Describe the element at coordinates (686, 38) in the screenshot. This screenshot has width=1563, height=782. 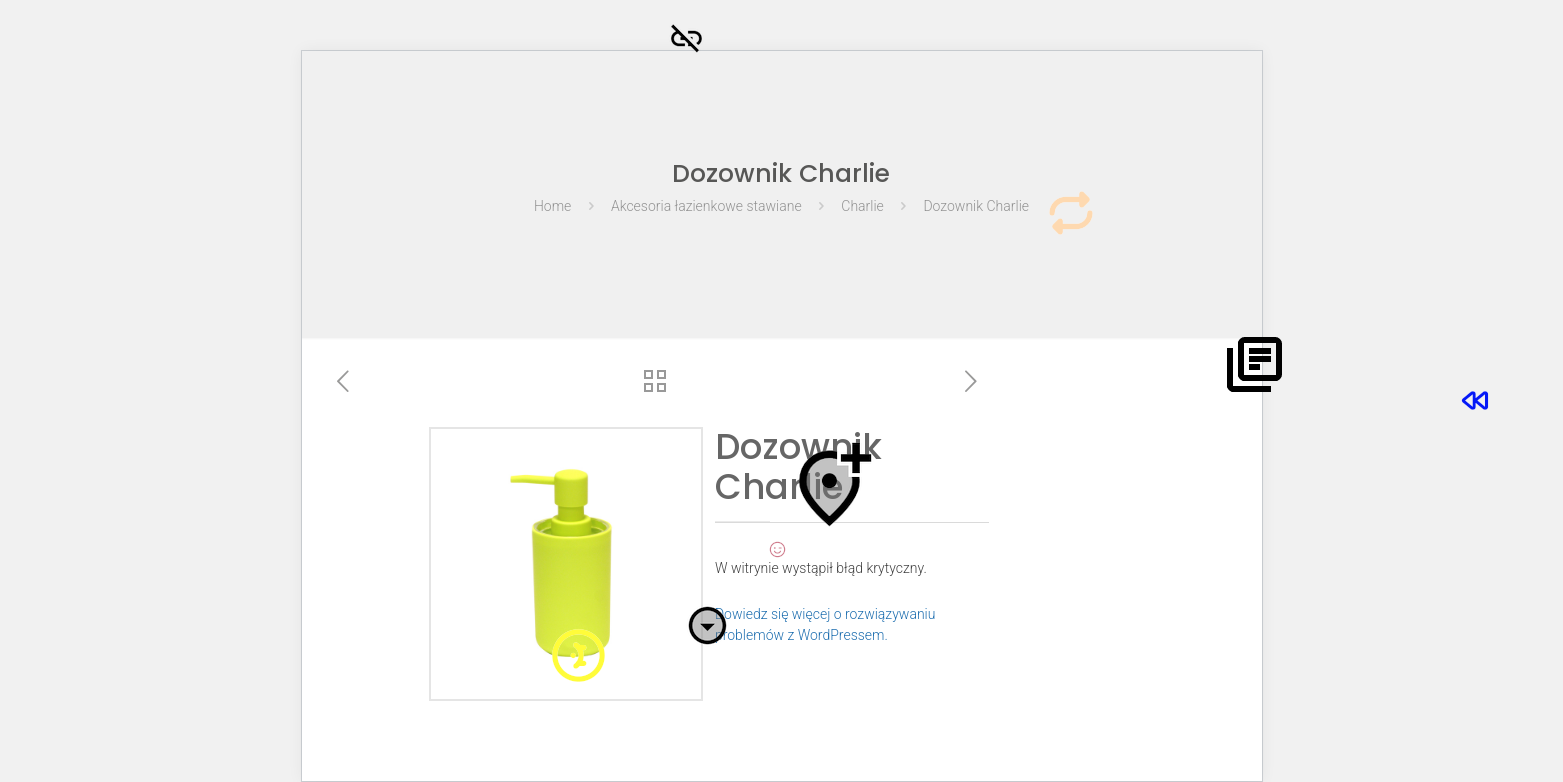
I see `unlink or disconnect a shared item` at that location.